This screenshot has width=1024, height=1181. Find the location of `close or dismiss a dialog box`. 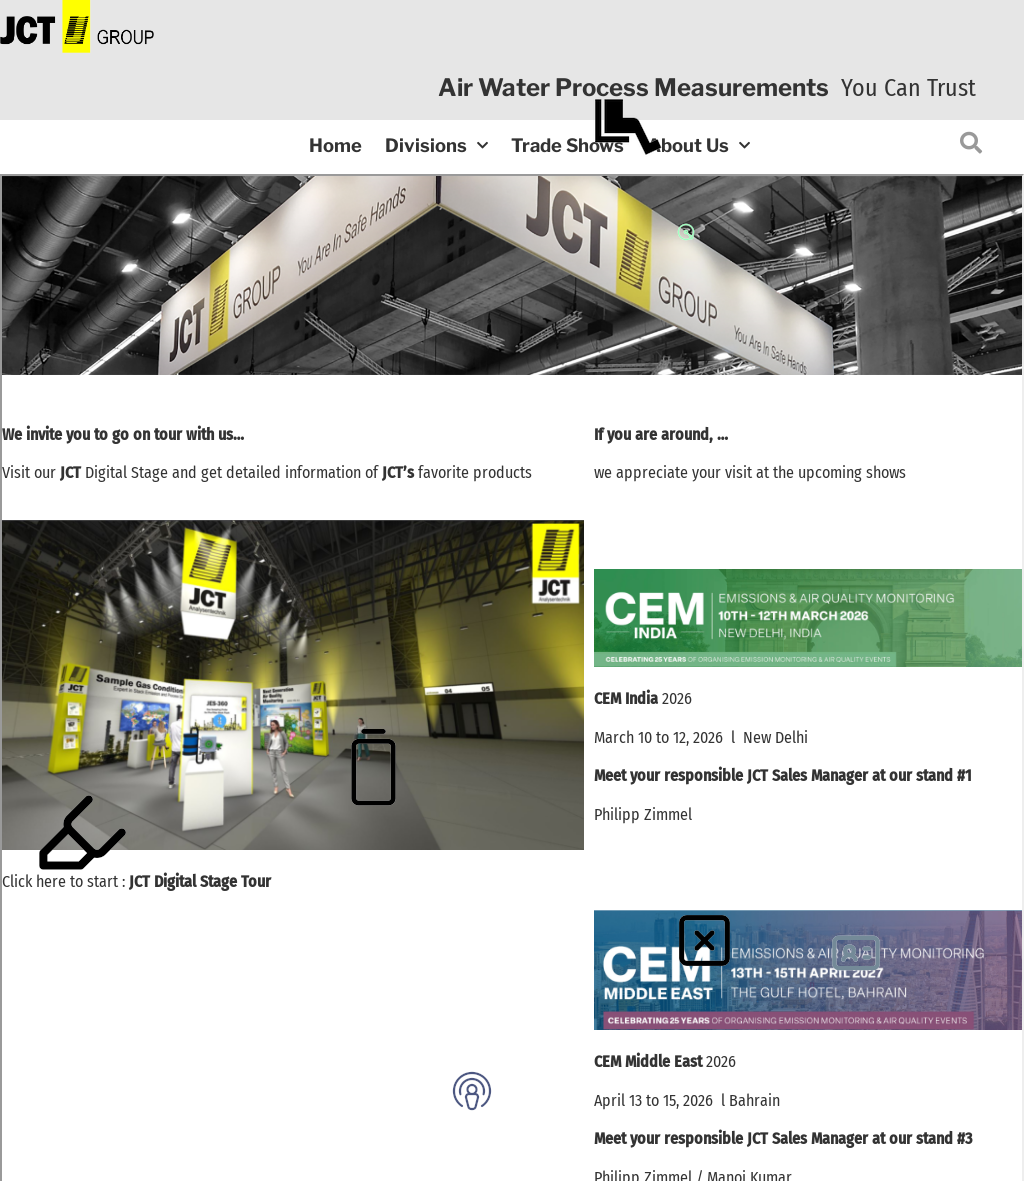

close or dismiss a dialog box is located at coordinates (704, 940).